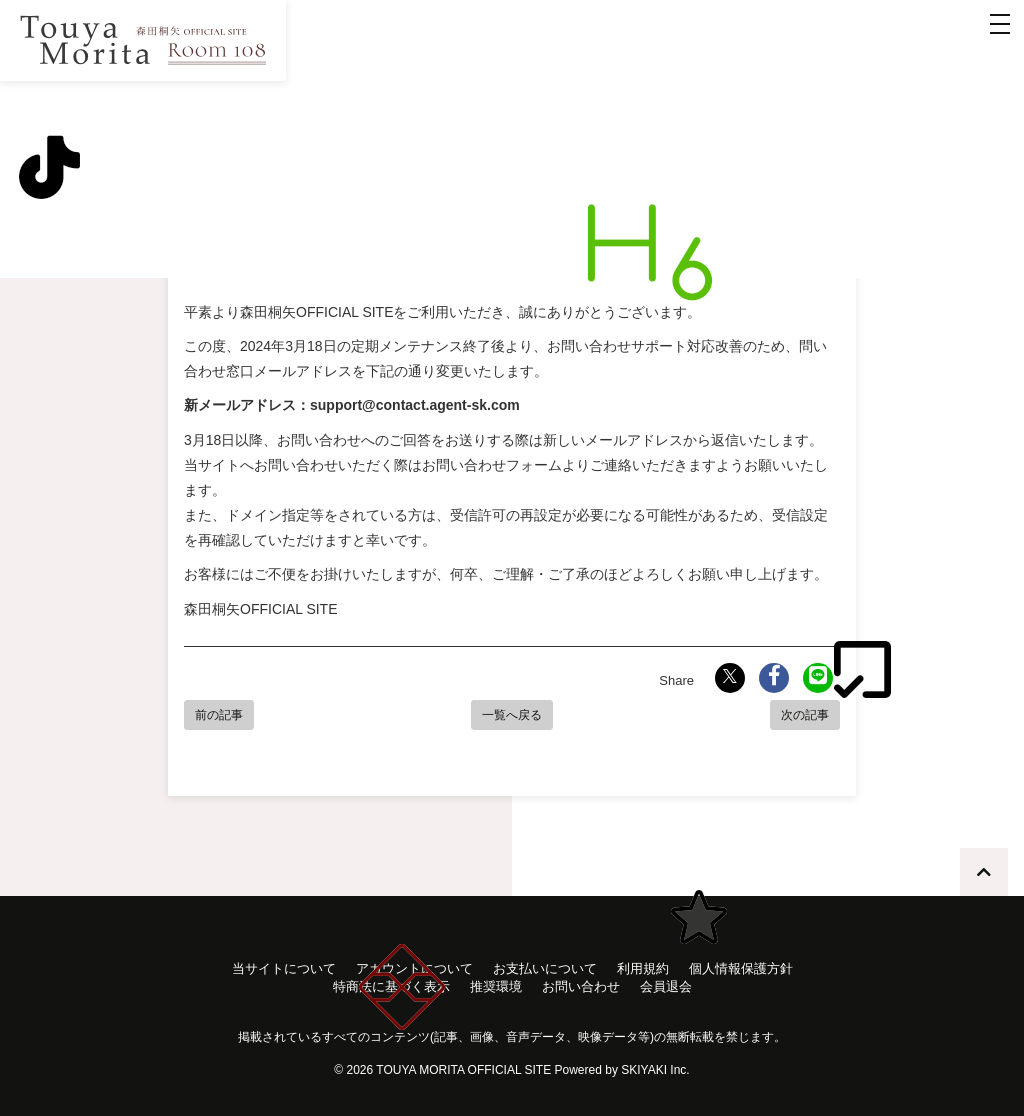  Describe the element at coordinates (643, 250) in the screenshot. I see `format text as heading level 6` at that location.